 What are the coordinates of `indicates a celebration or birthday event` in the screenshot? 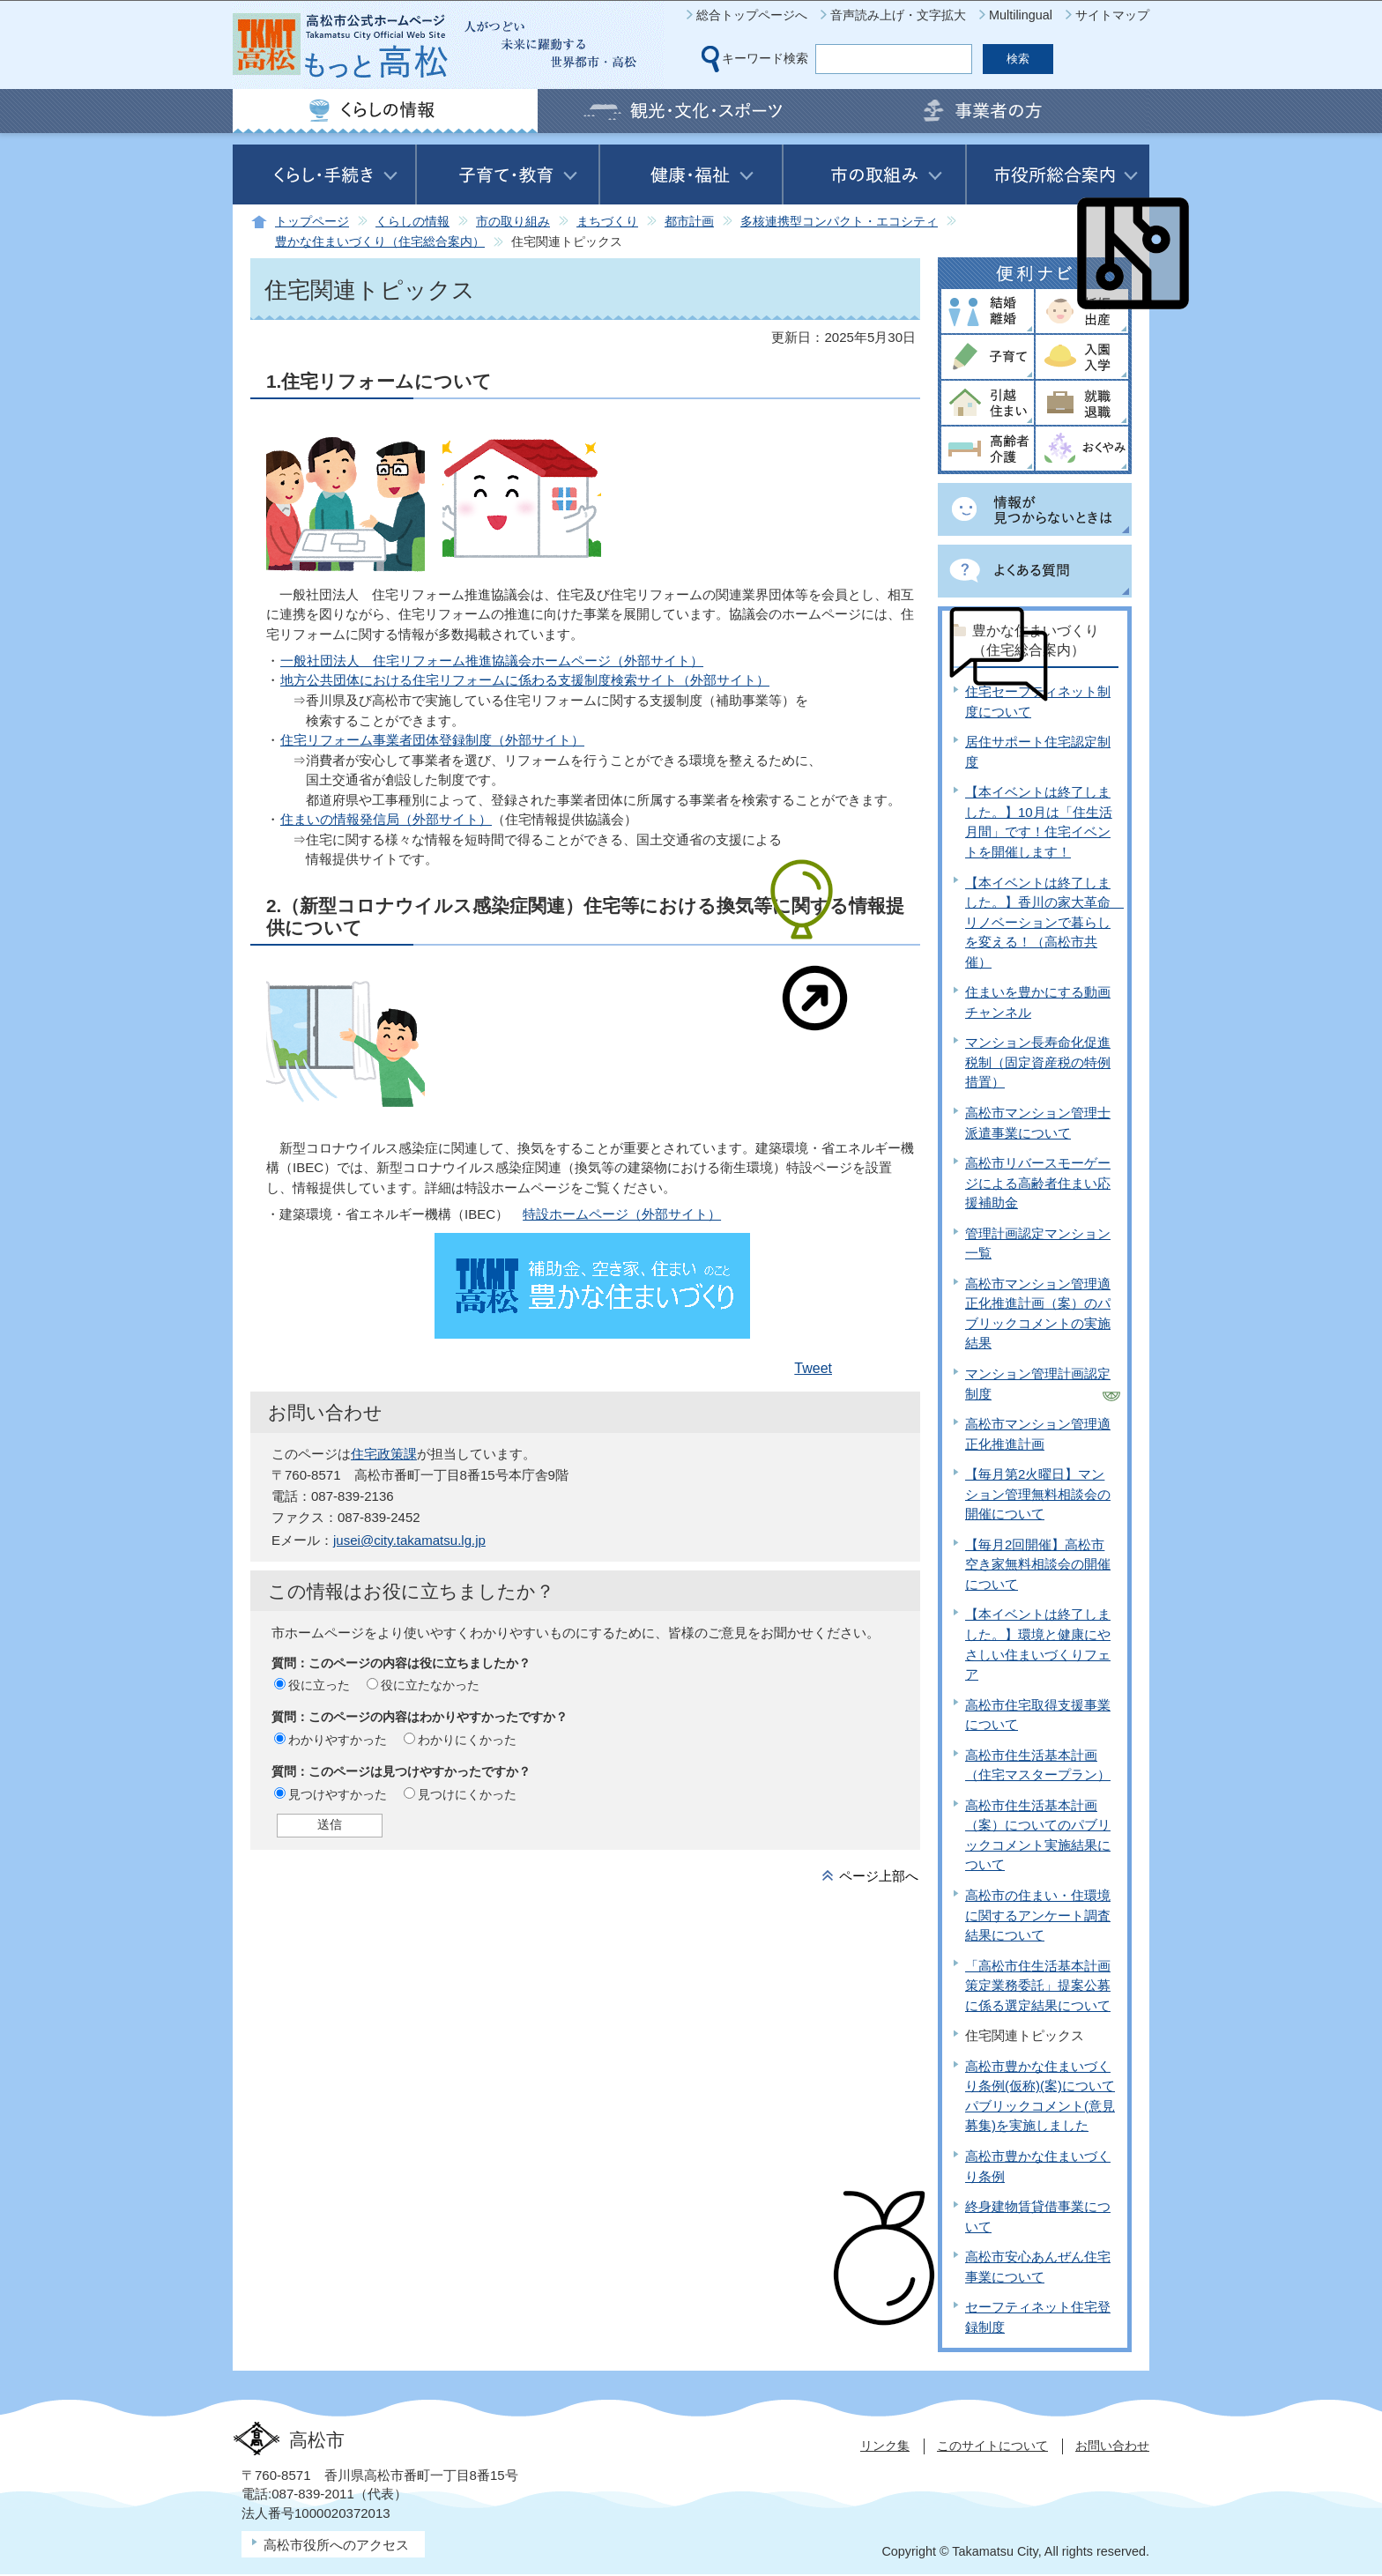 It's located at (801, 899).